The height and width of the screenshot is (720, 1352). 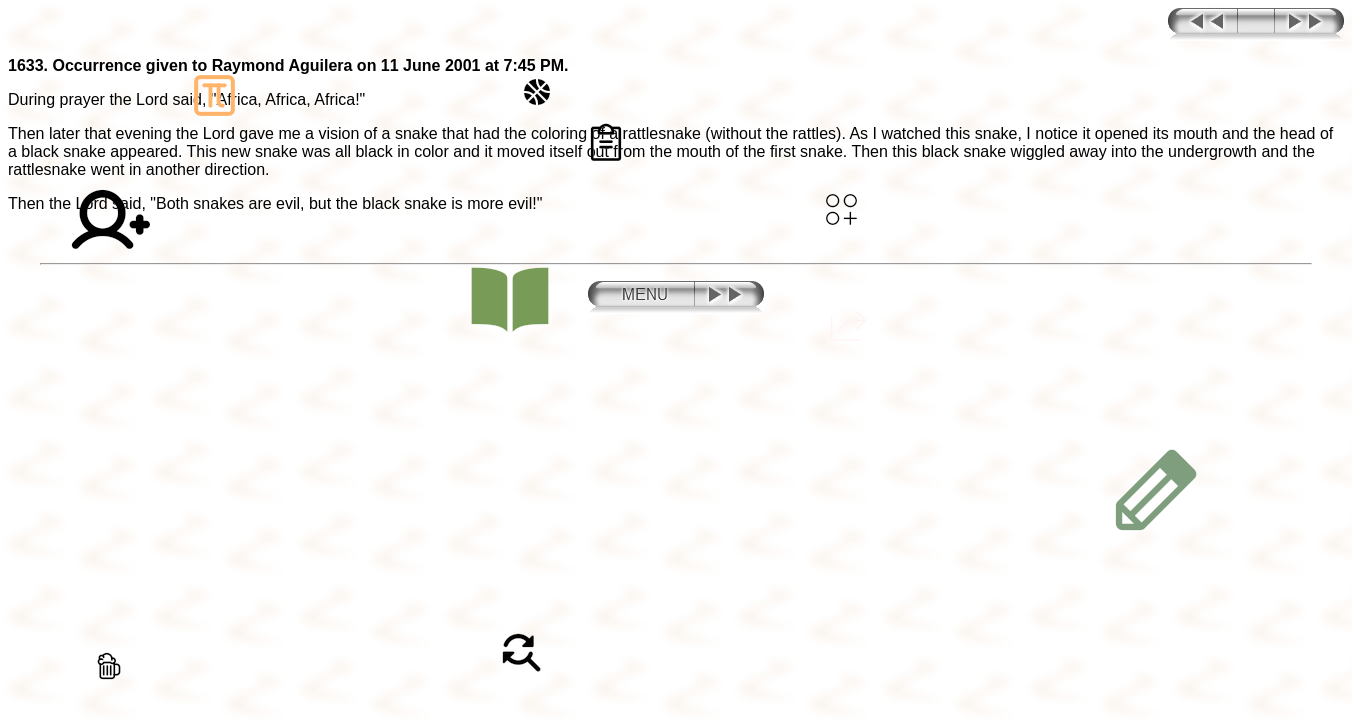 I want to click on open your library or reading list, so click(x=510, y=301).